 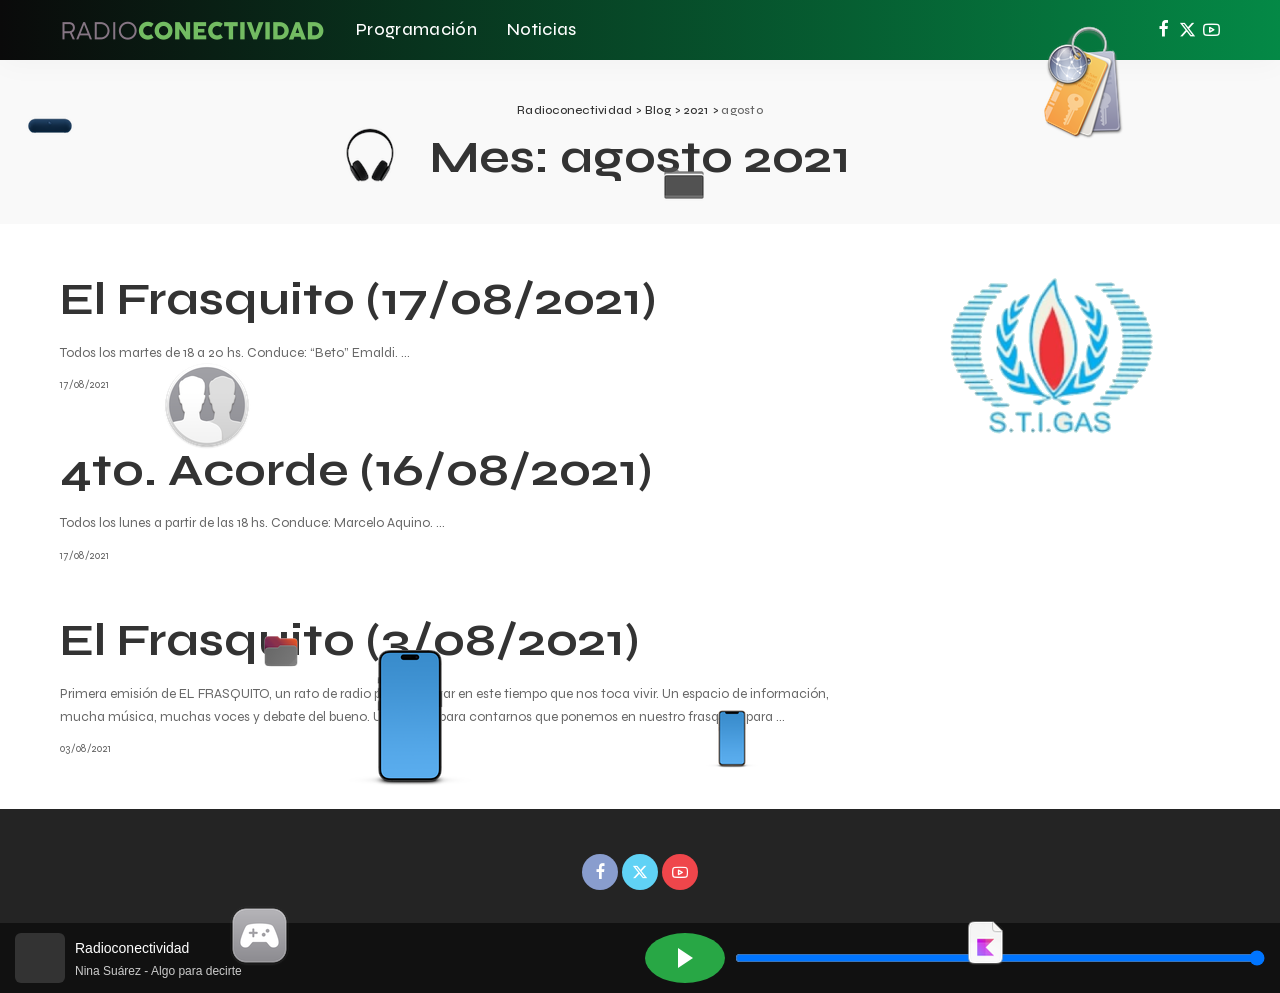 What do you see at coordinates (1083, 82) in the screenshot?
I see `manage single sign-on credentials and authentication` at bounding box center [1083, 82].